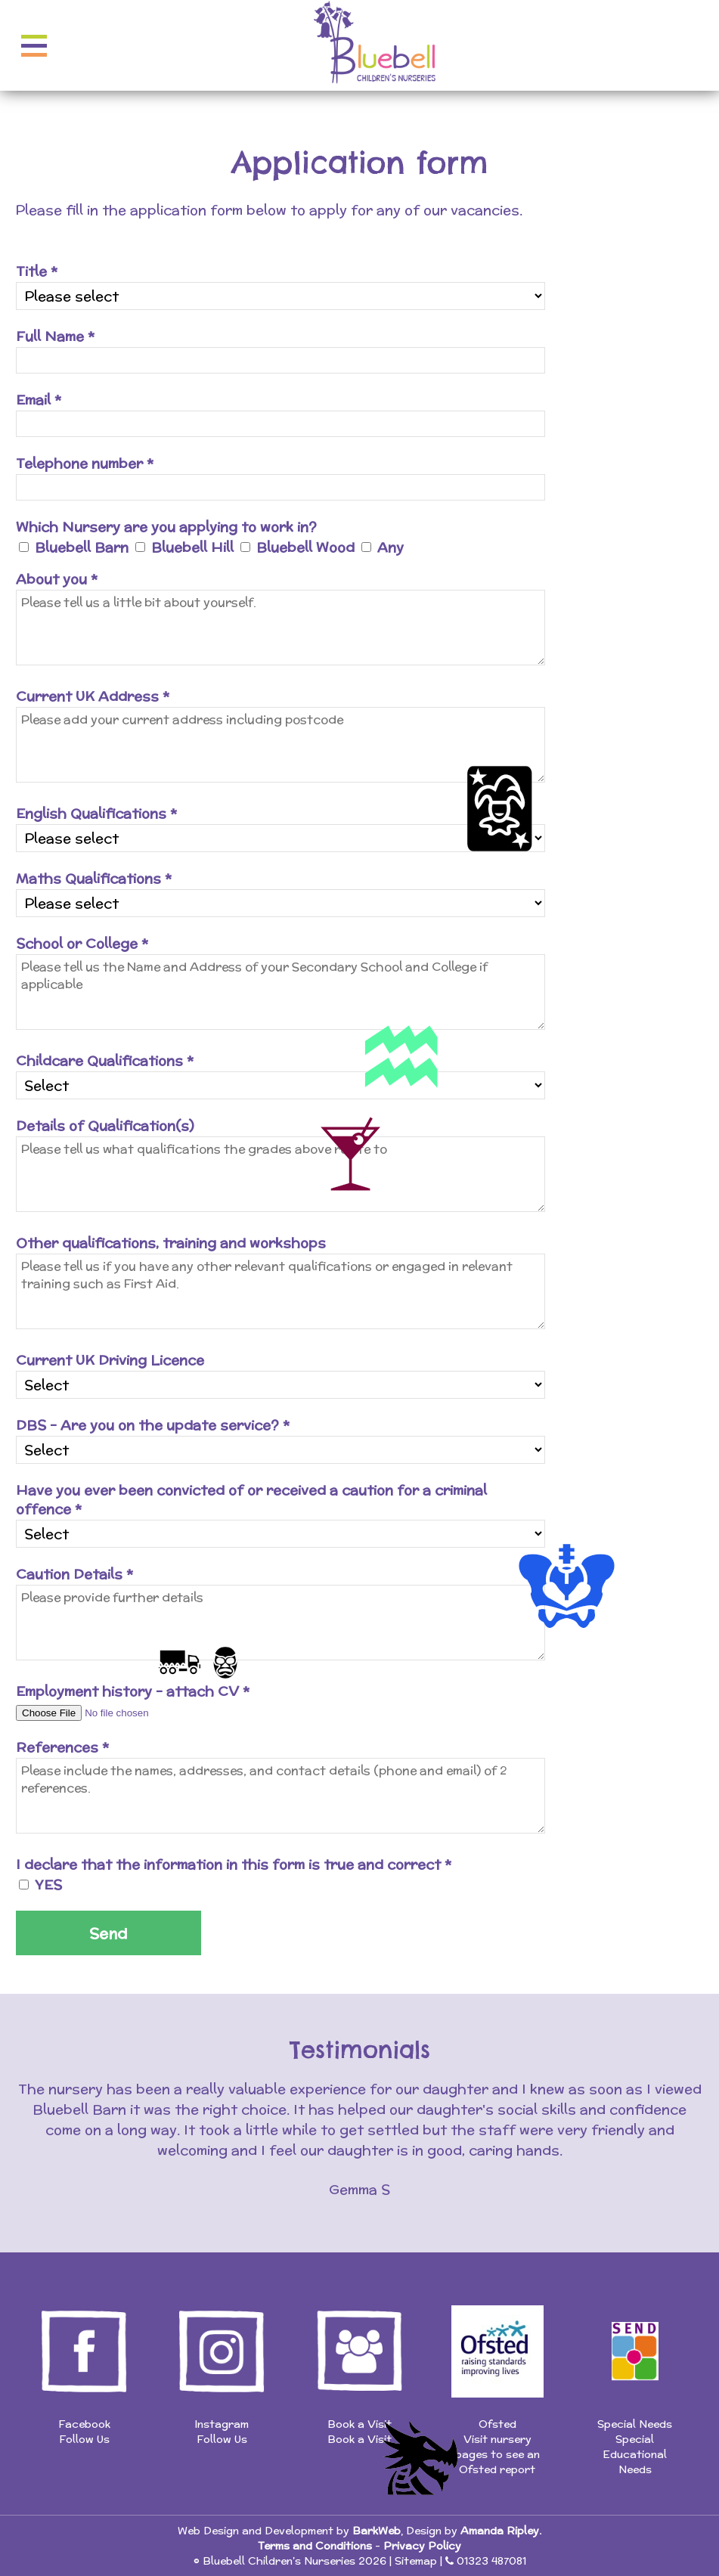 This screenshot has width=719, height=2576. Describe the element at coordinates (225, 1663) in the screenshot. I see `select a wrestler character or avatar` at that location.